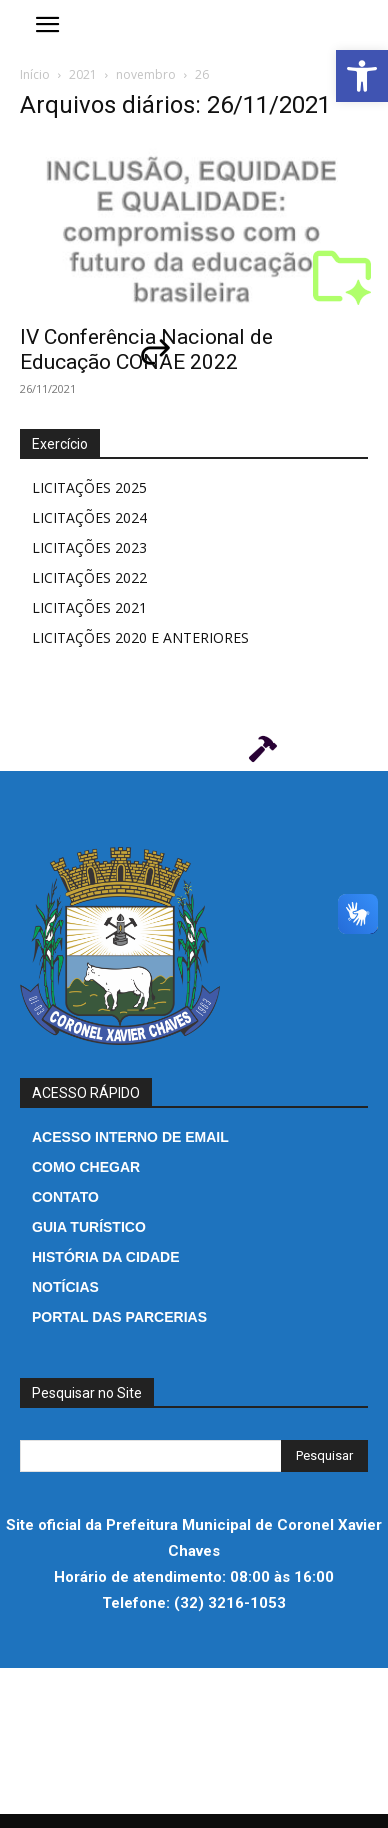  What do you see at coordinates (155, 352) in the screenshot?
I see `redo the last undone action` at bounding box center [155, 352].